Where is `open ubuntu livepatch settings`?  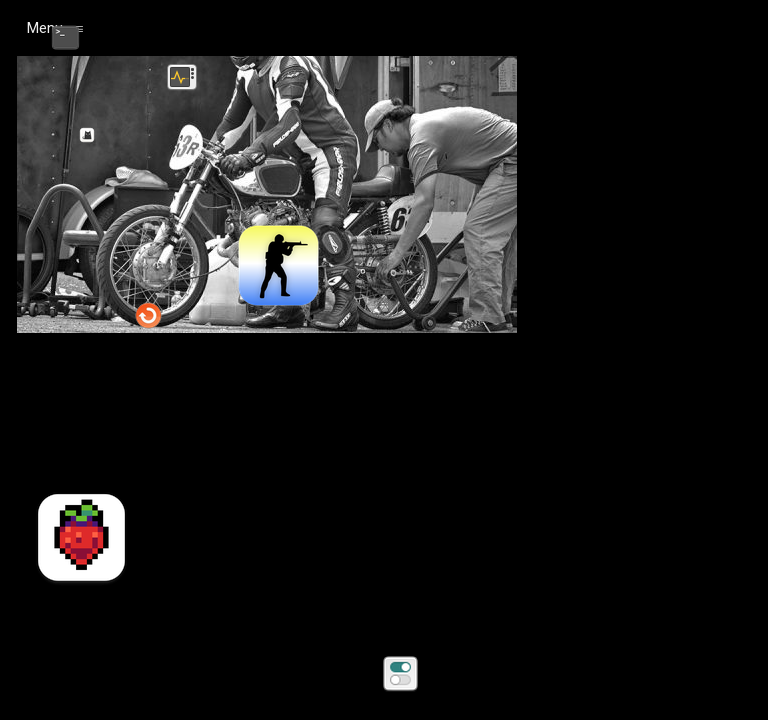
open ubuntu livepatch settings is located at coordinates (148, 315).